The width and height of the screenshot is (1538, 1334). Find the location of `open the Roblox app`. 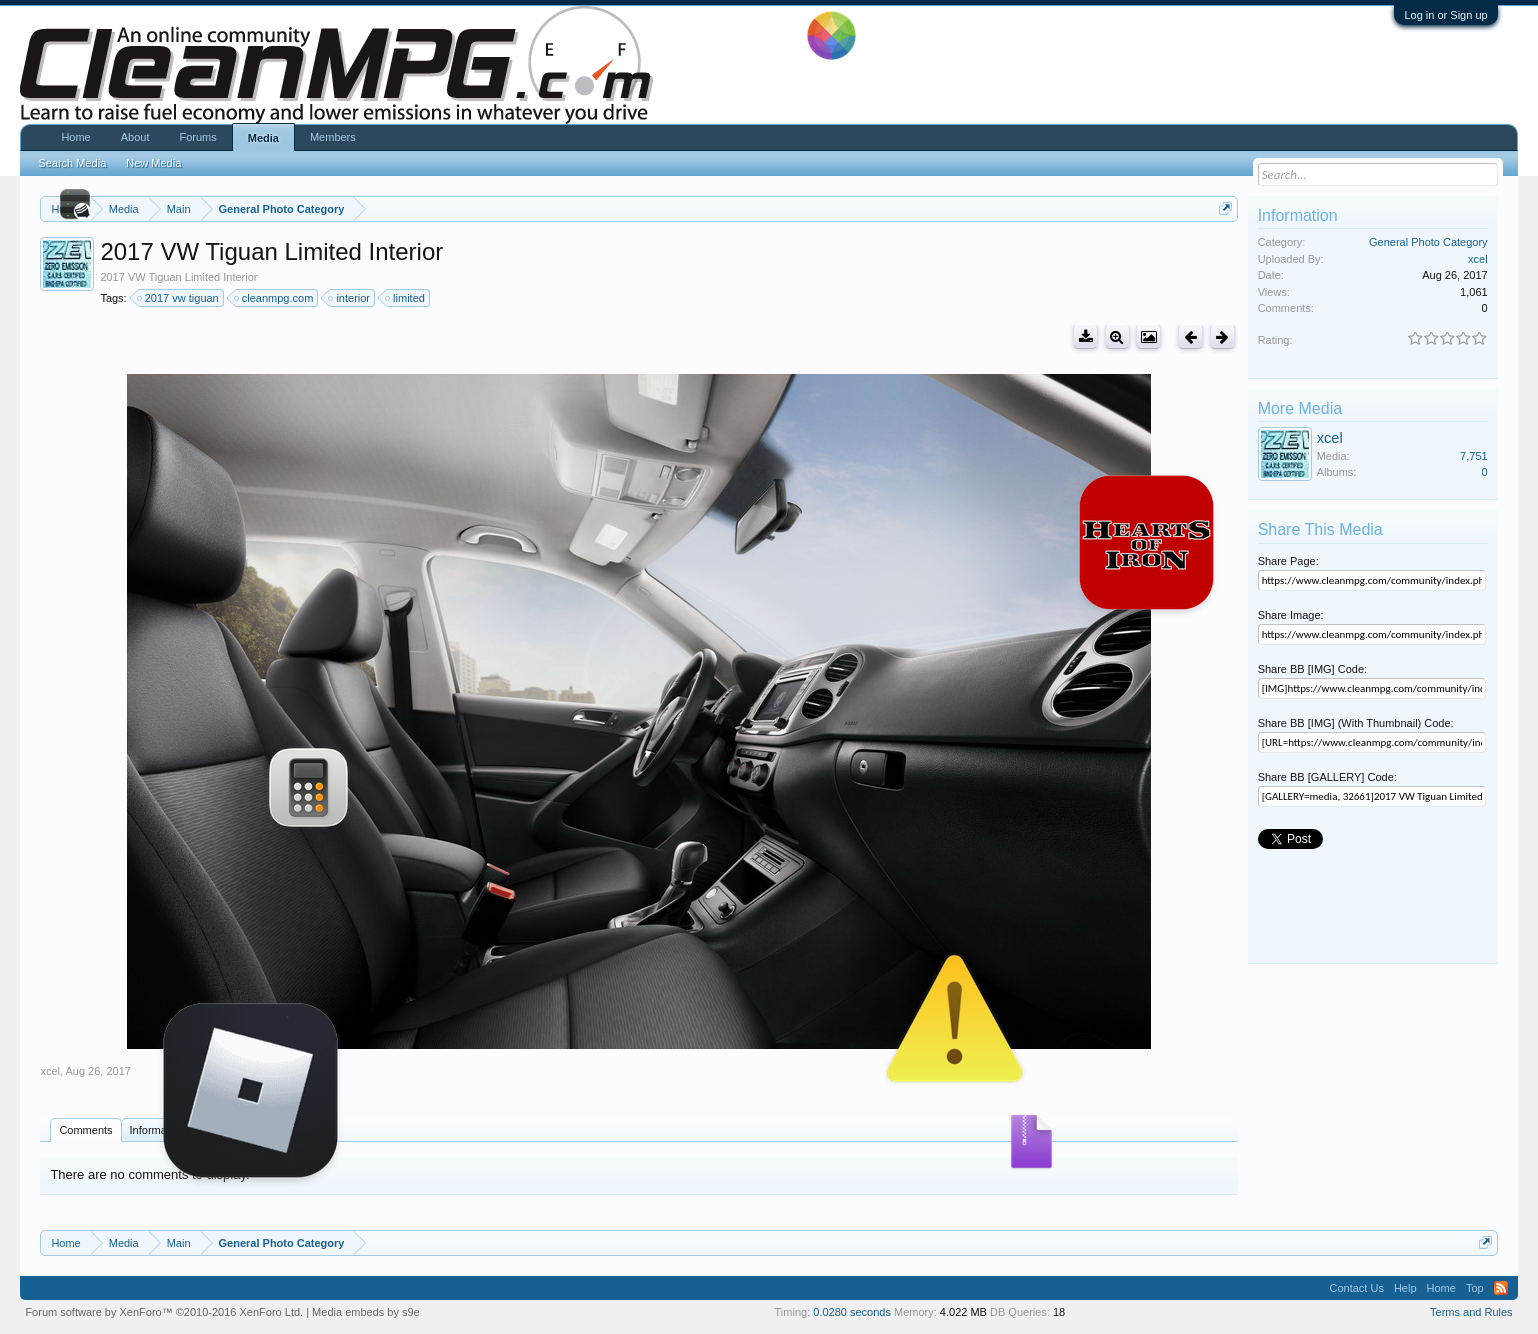

open the Roblox app is located at coordinates (250, 1090).